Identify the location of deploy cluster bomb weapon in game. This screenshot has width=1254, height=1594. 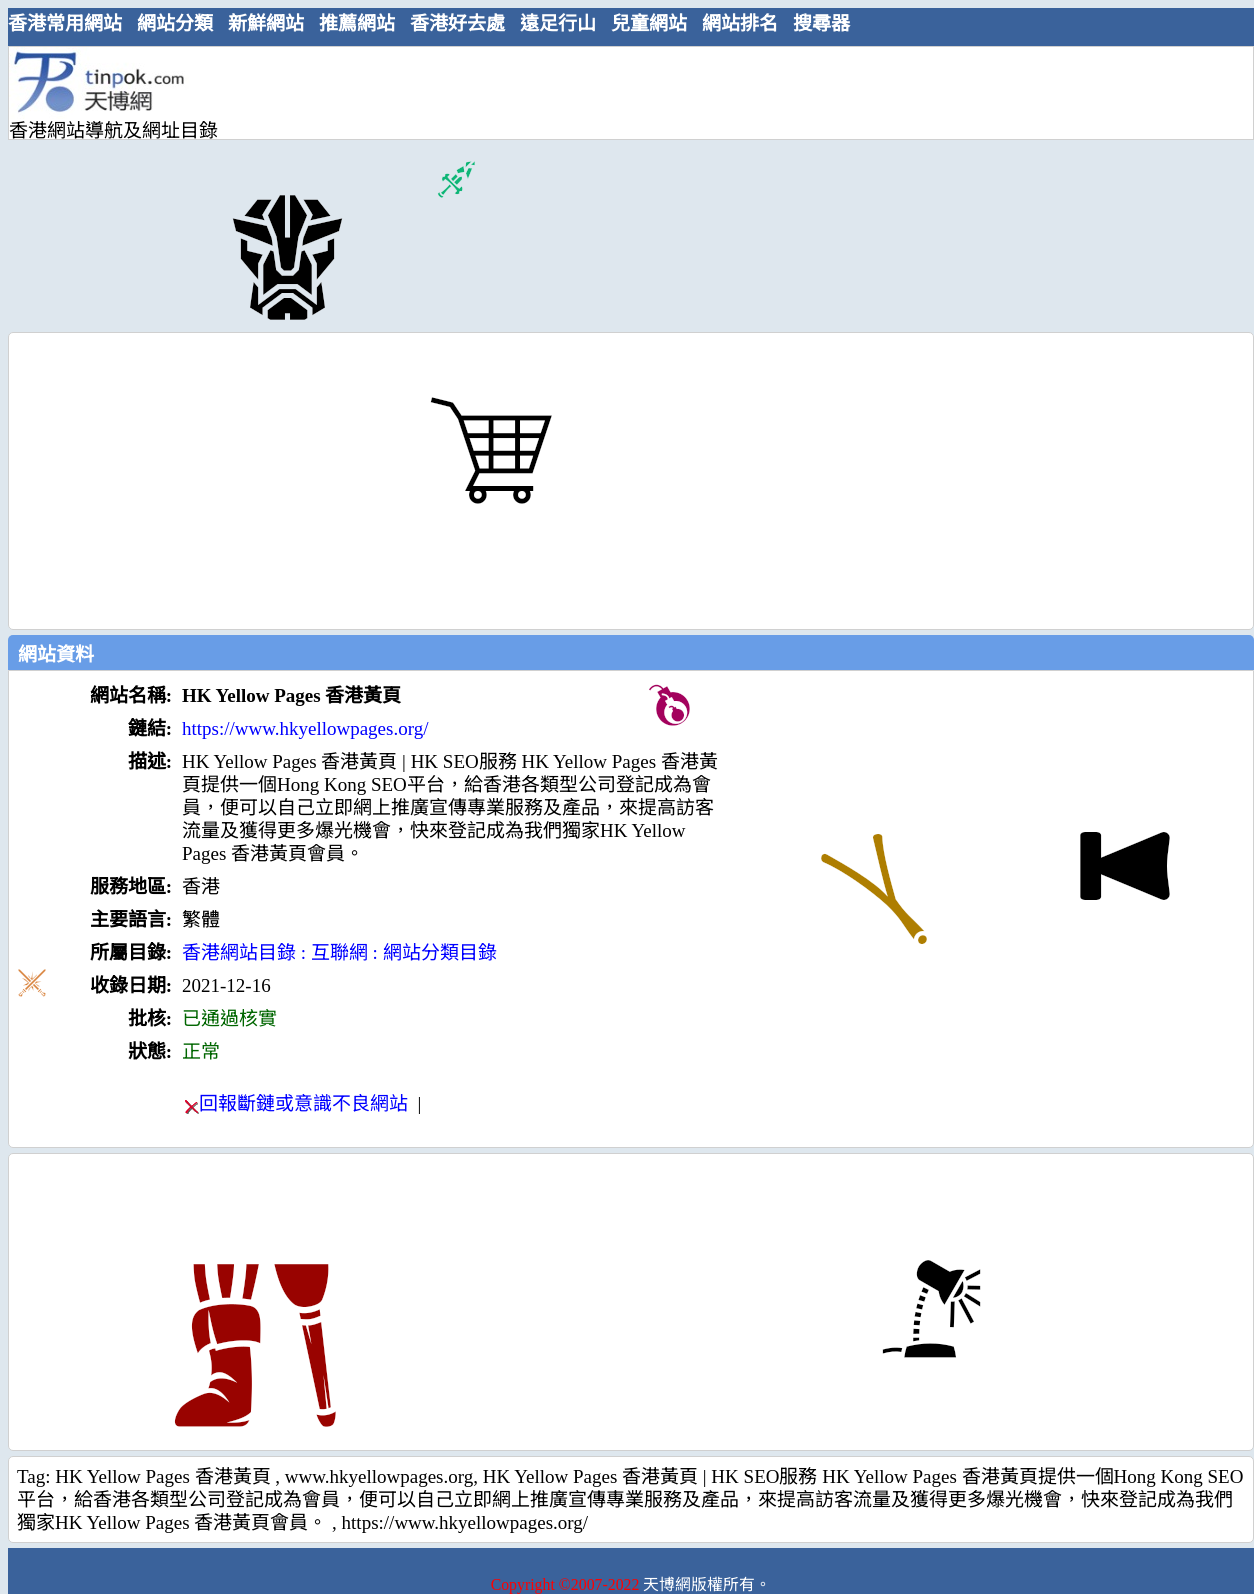
(669, 705).